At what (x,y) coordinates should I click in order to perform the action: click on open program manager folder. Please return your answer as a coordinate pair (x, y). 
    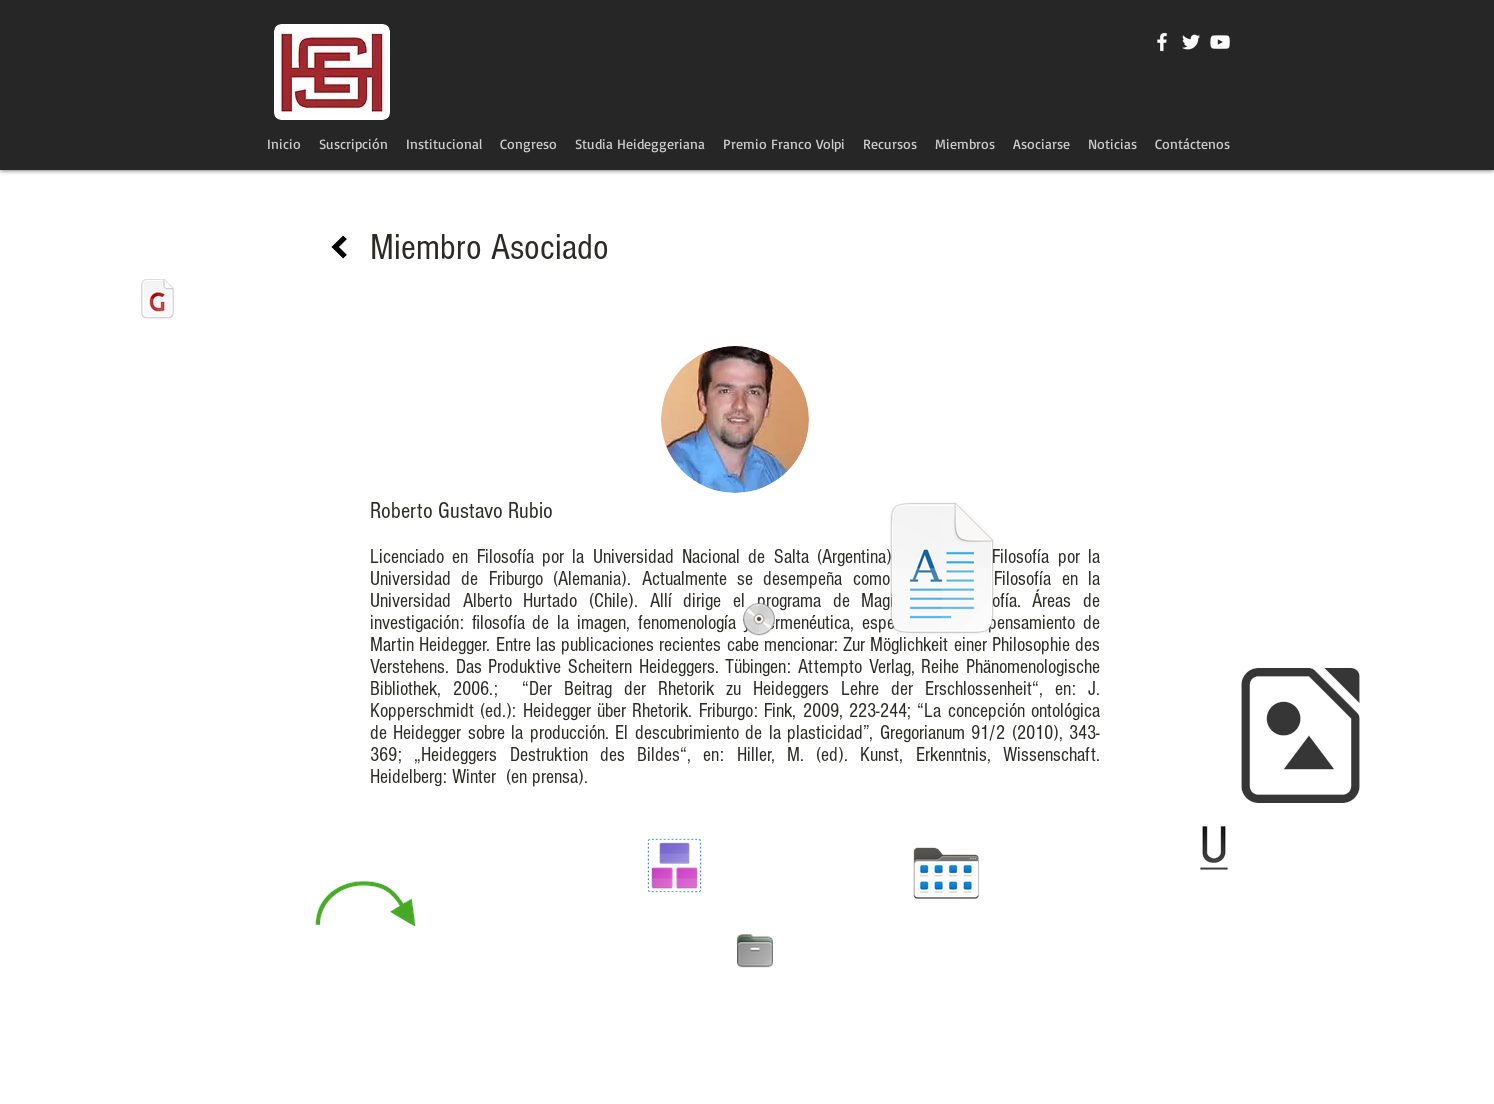
    Looking at the image, I should click on (946, 875).